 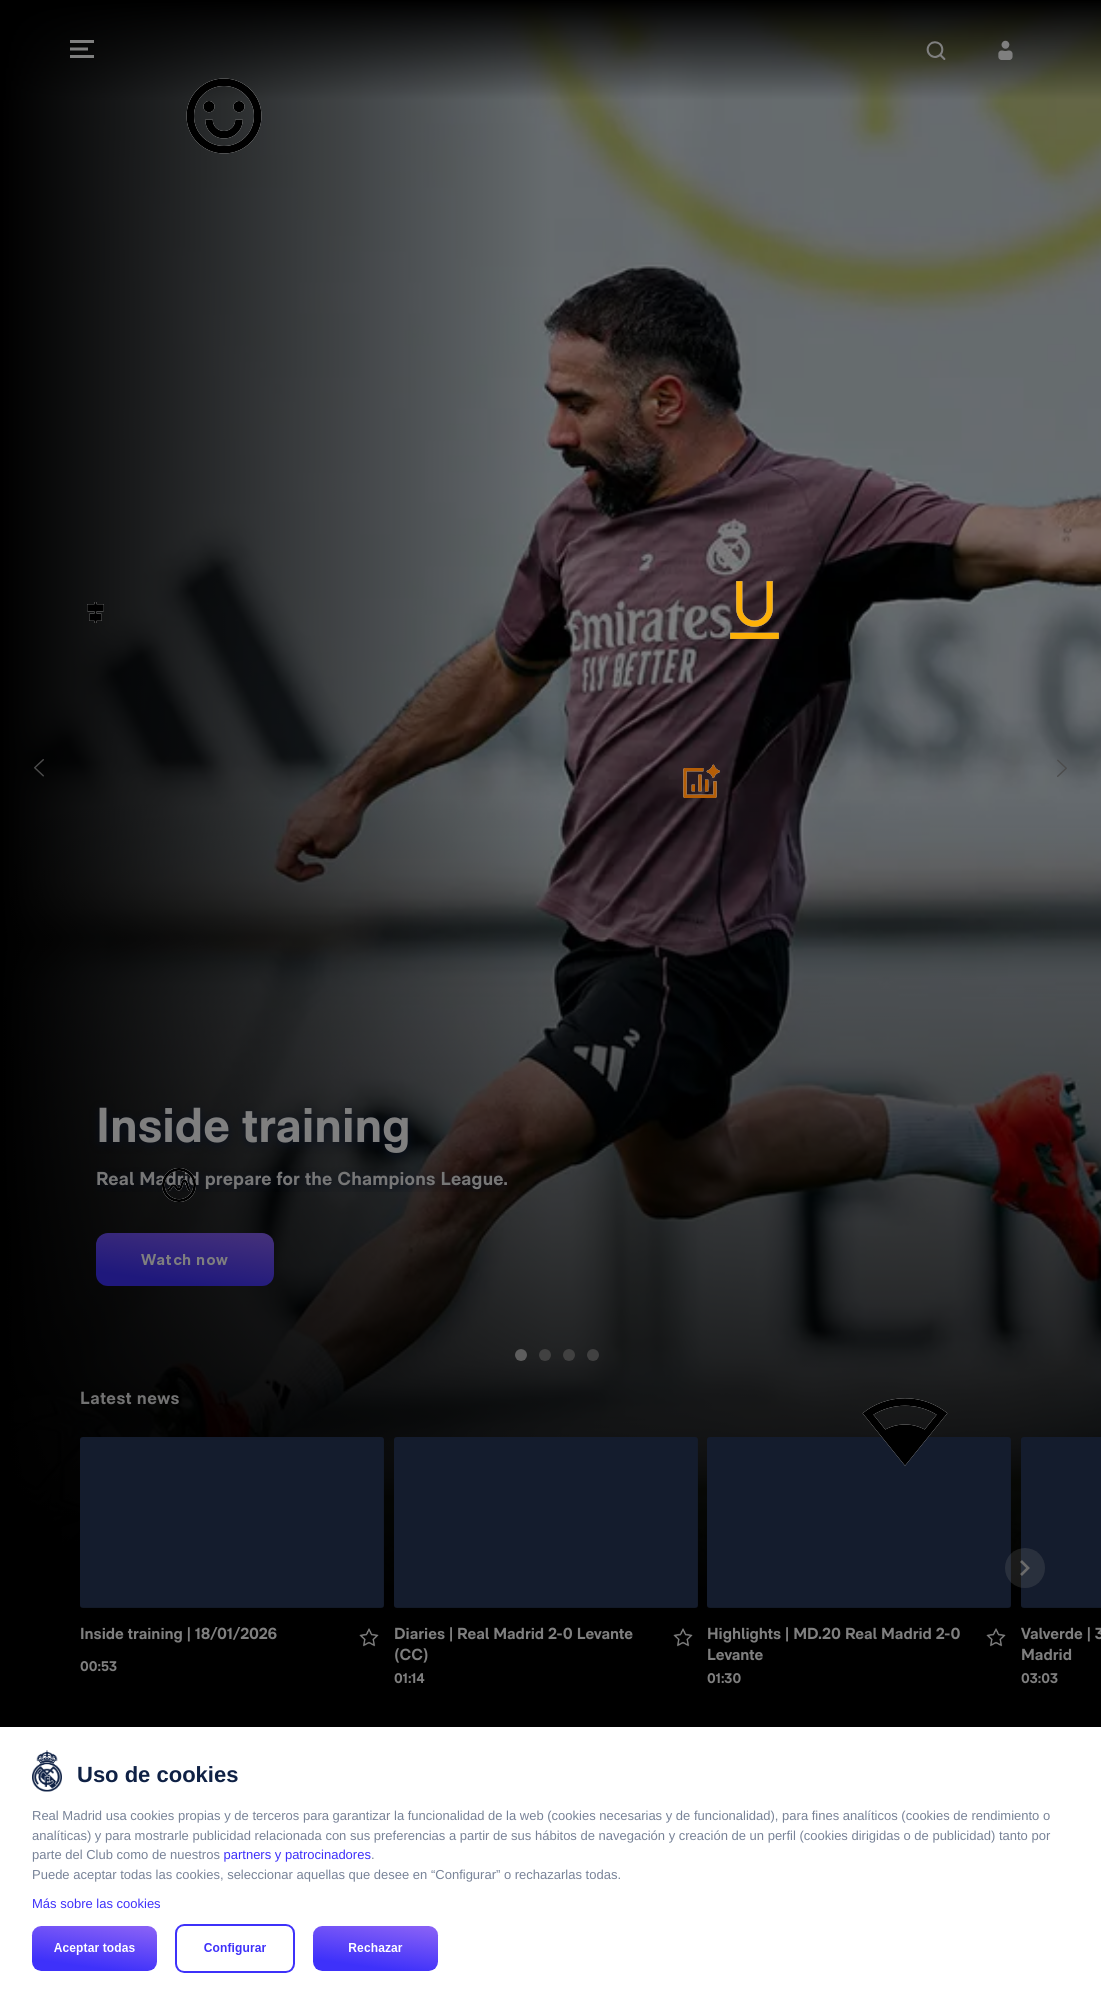 I want to click on view AI-generated analytics or insights, so click(x=700, y=783).